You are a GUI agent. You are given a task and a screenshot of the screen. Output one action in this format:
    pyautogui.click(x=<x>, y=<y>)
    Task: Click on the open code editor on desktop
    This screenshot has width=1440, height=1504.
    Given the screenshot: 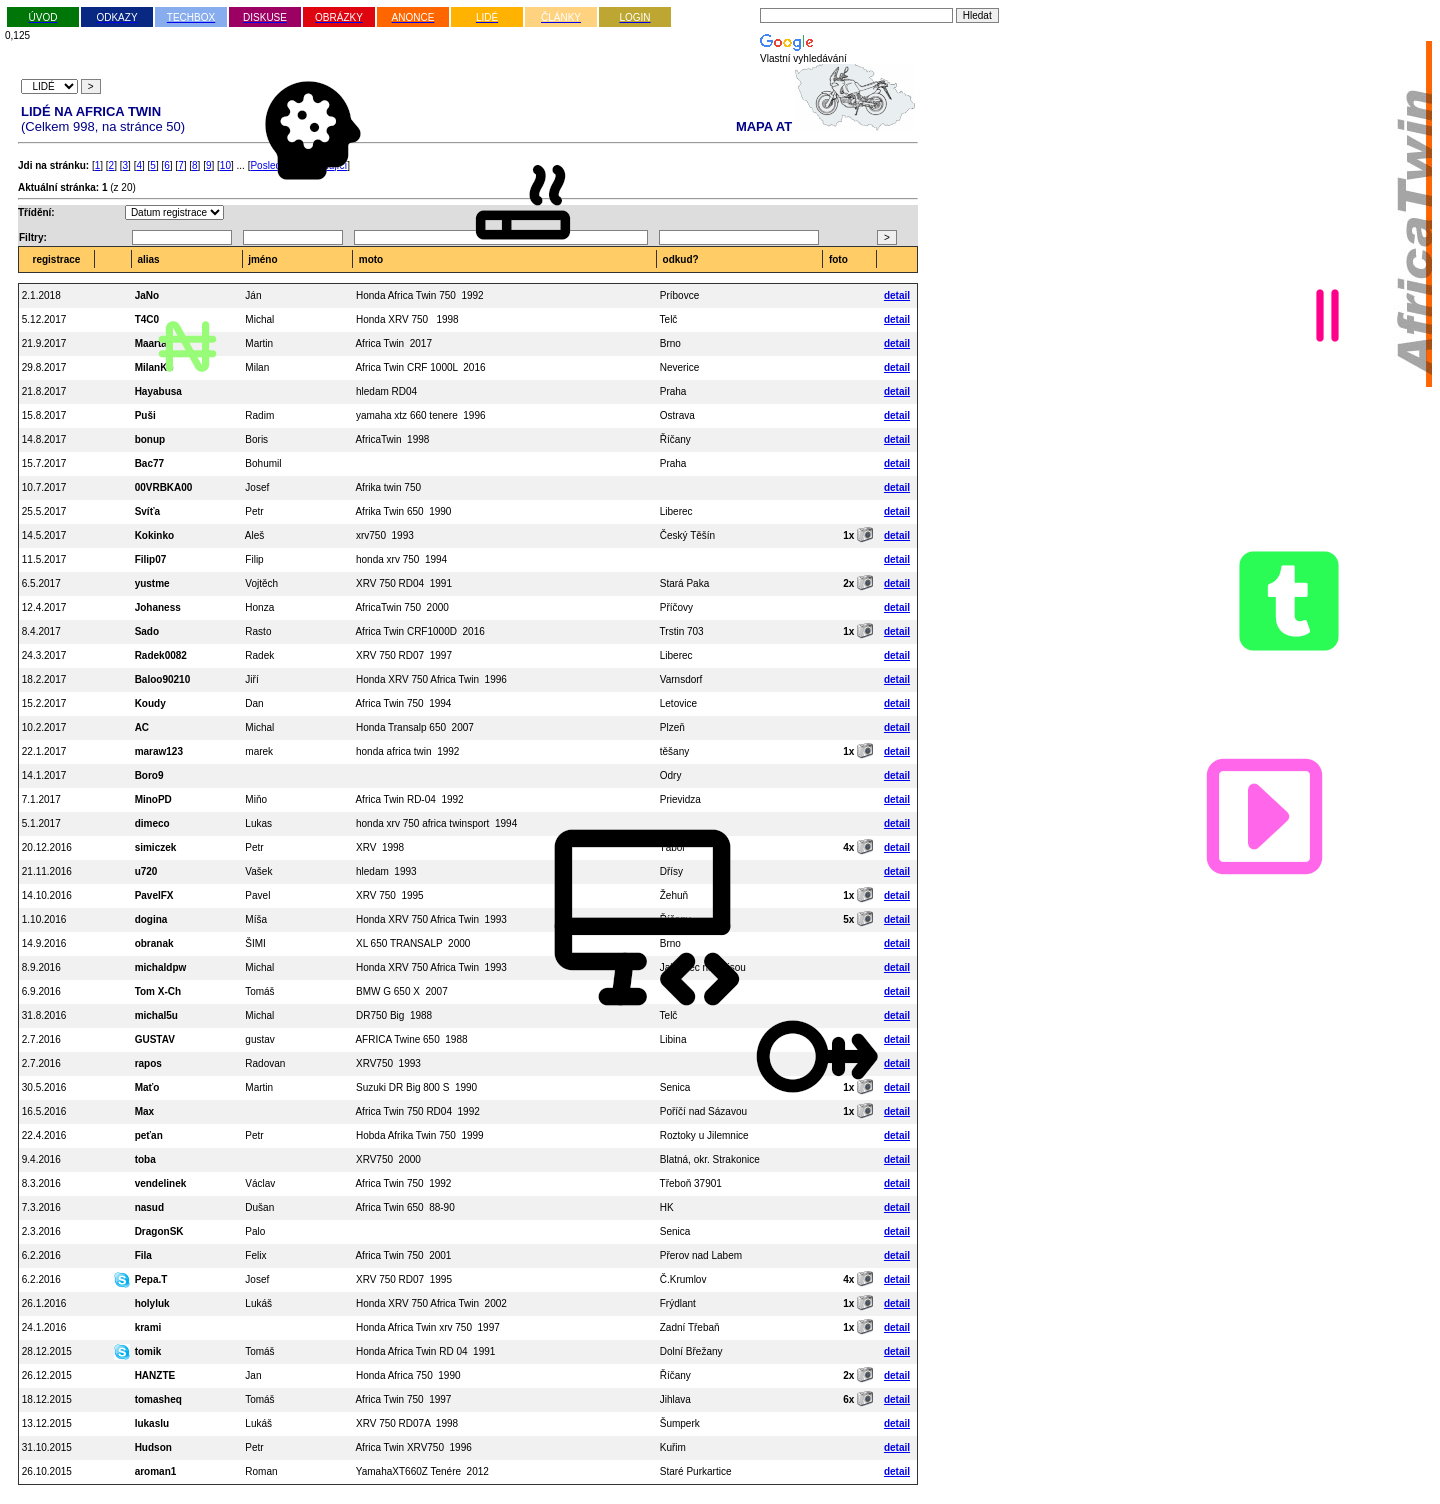 What is the action you would take?
    pyautogui.click(x=642, y=917)
    